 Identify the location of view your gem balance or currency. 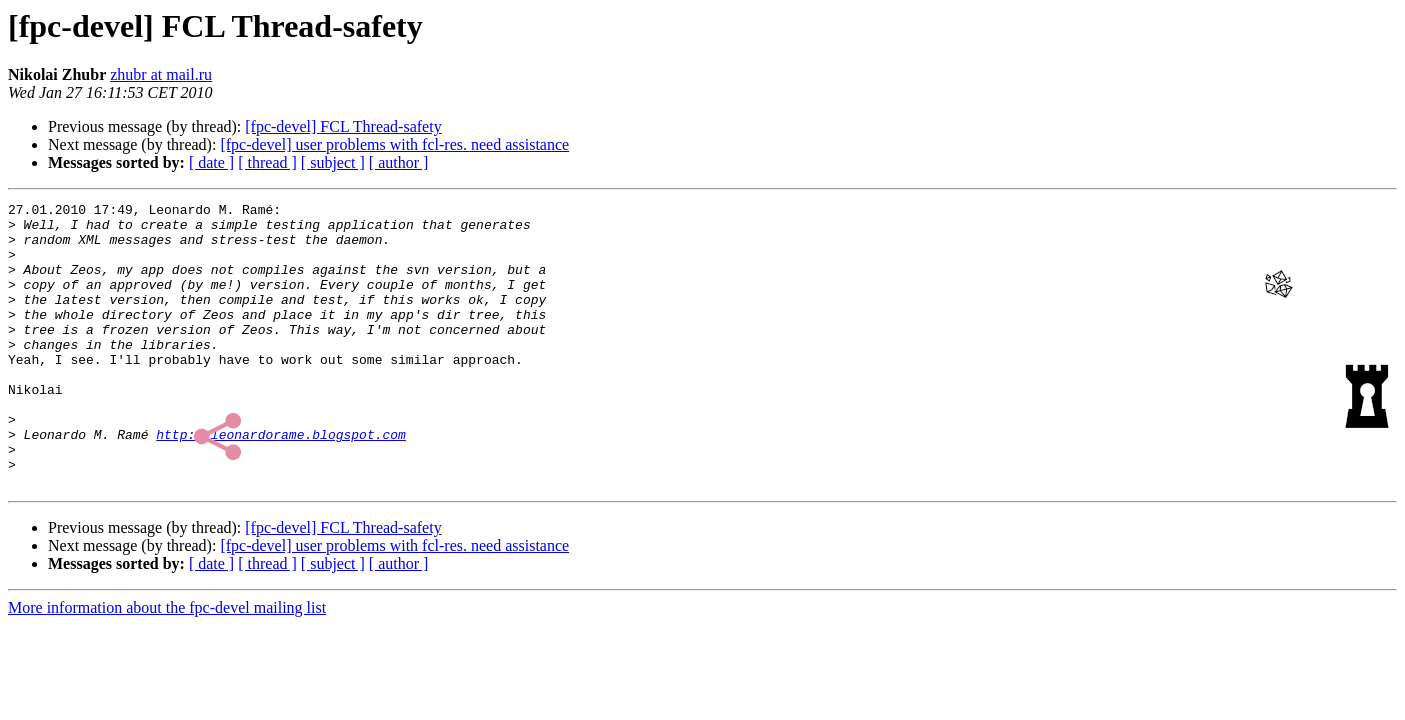
(1279, 284).